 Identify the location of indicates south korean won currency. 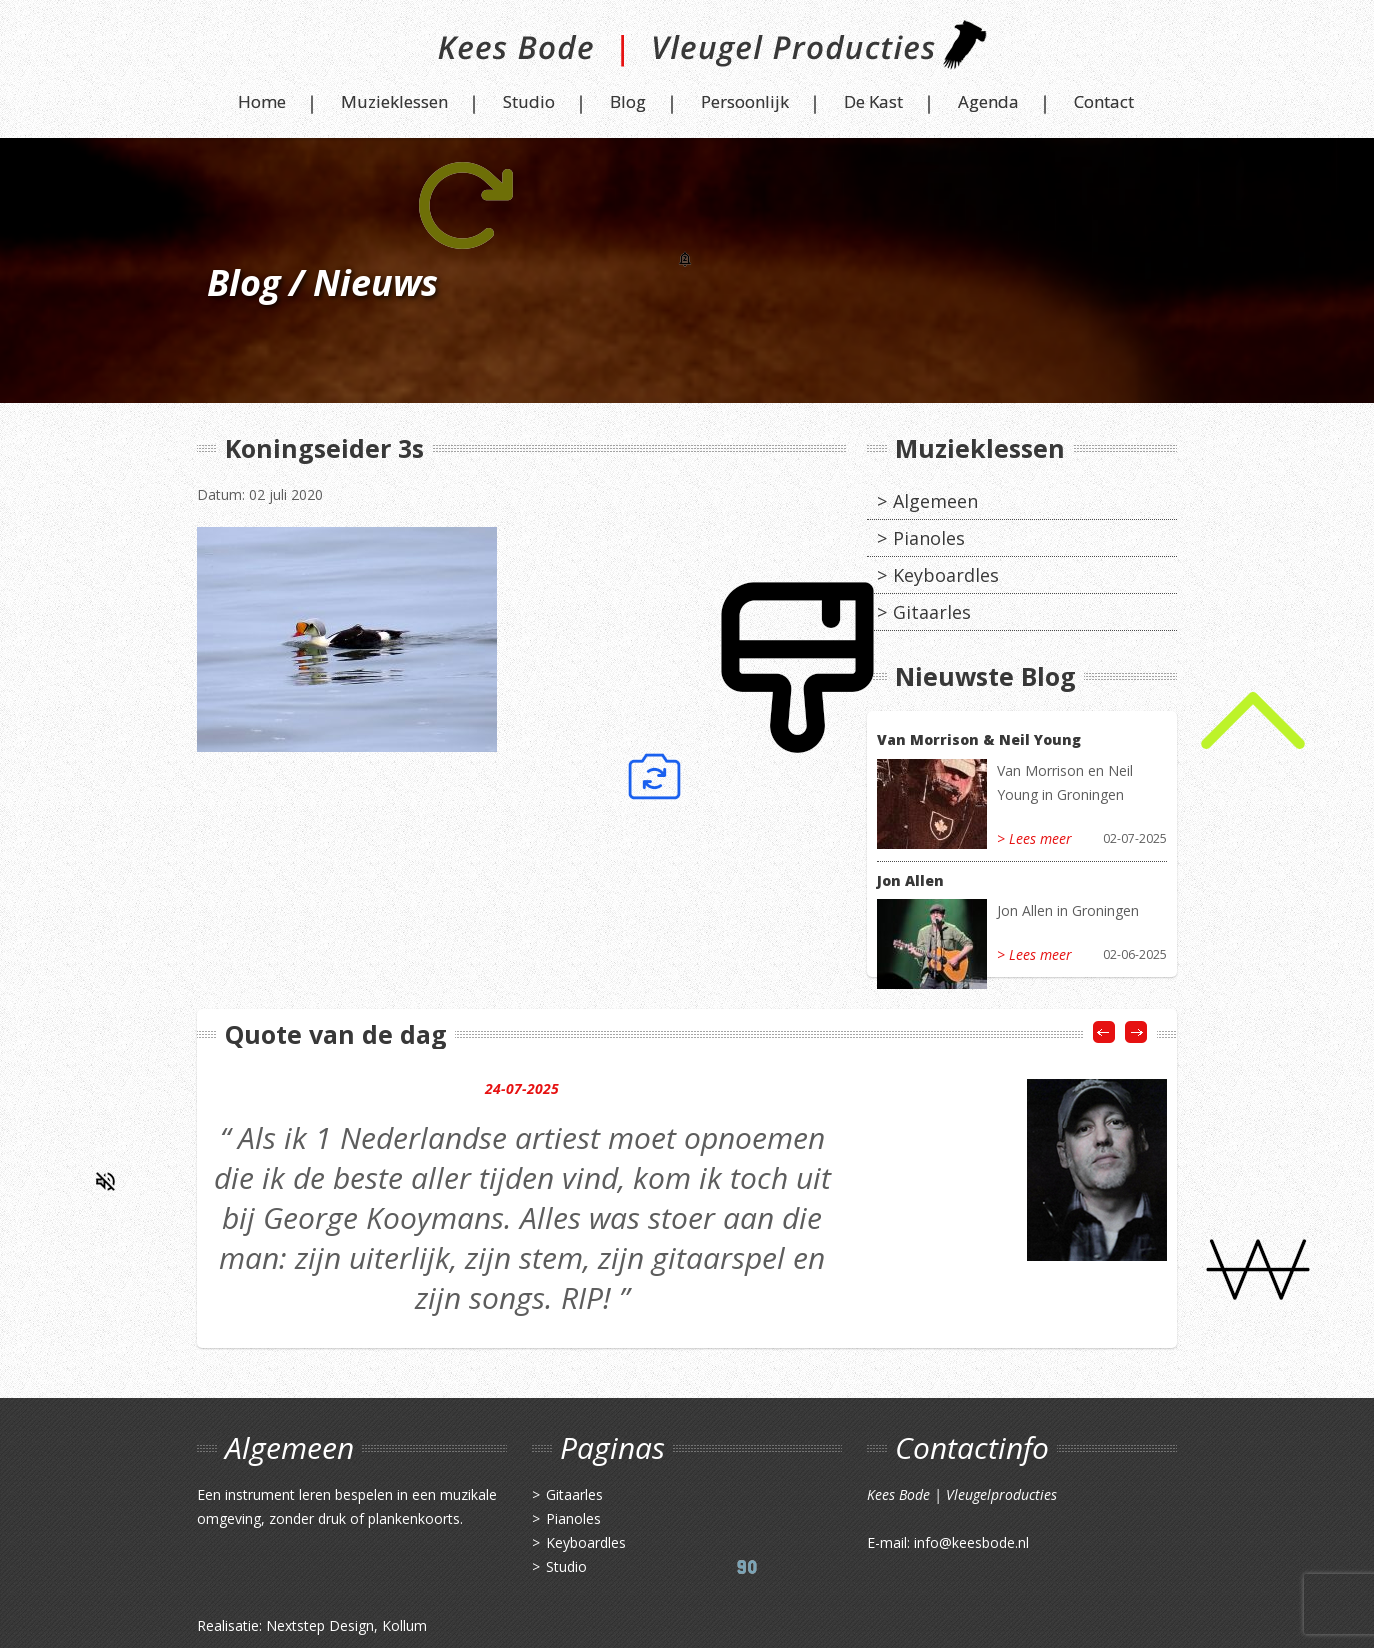
(1258, 1266).